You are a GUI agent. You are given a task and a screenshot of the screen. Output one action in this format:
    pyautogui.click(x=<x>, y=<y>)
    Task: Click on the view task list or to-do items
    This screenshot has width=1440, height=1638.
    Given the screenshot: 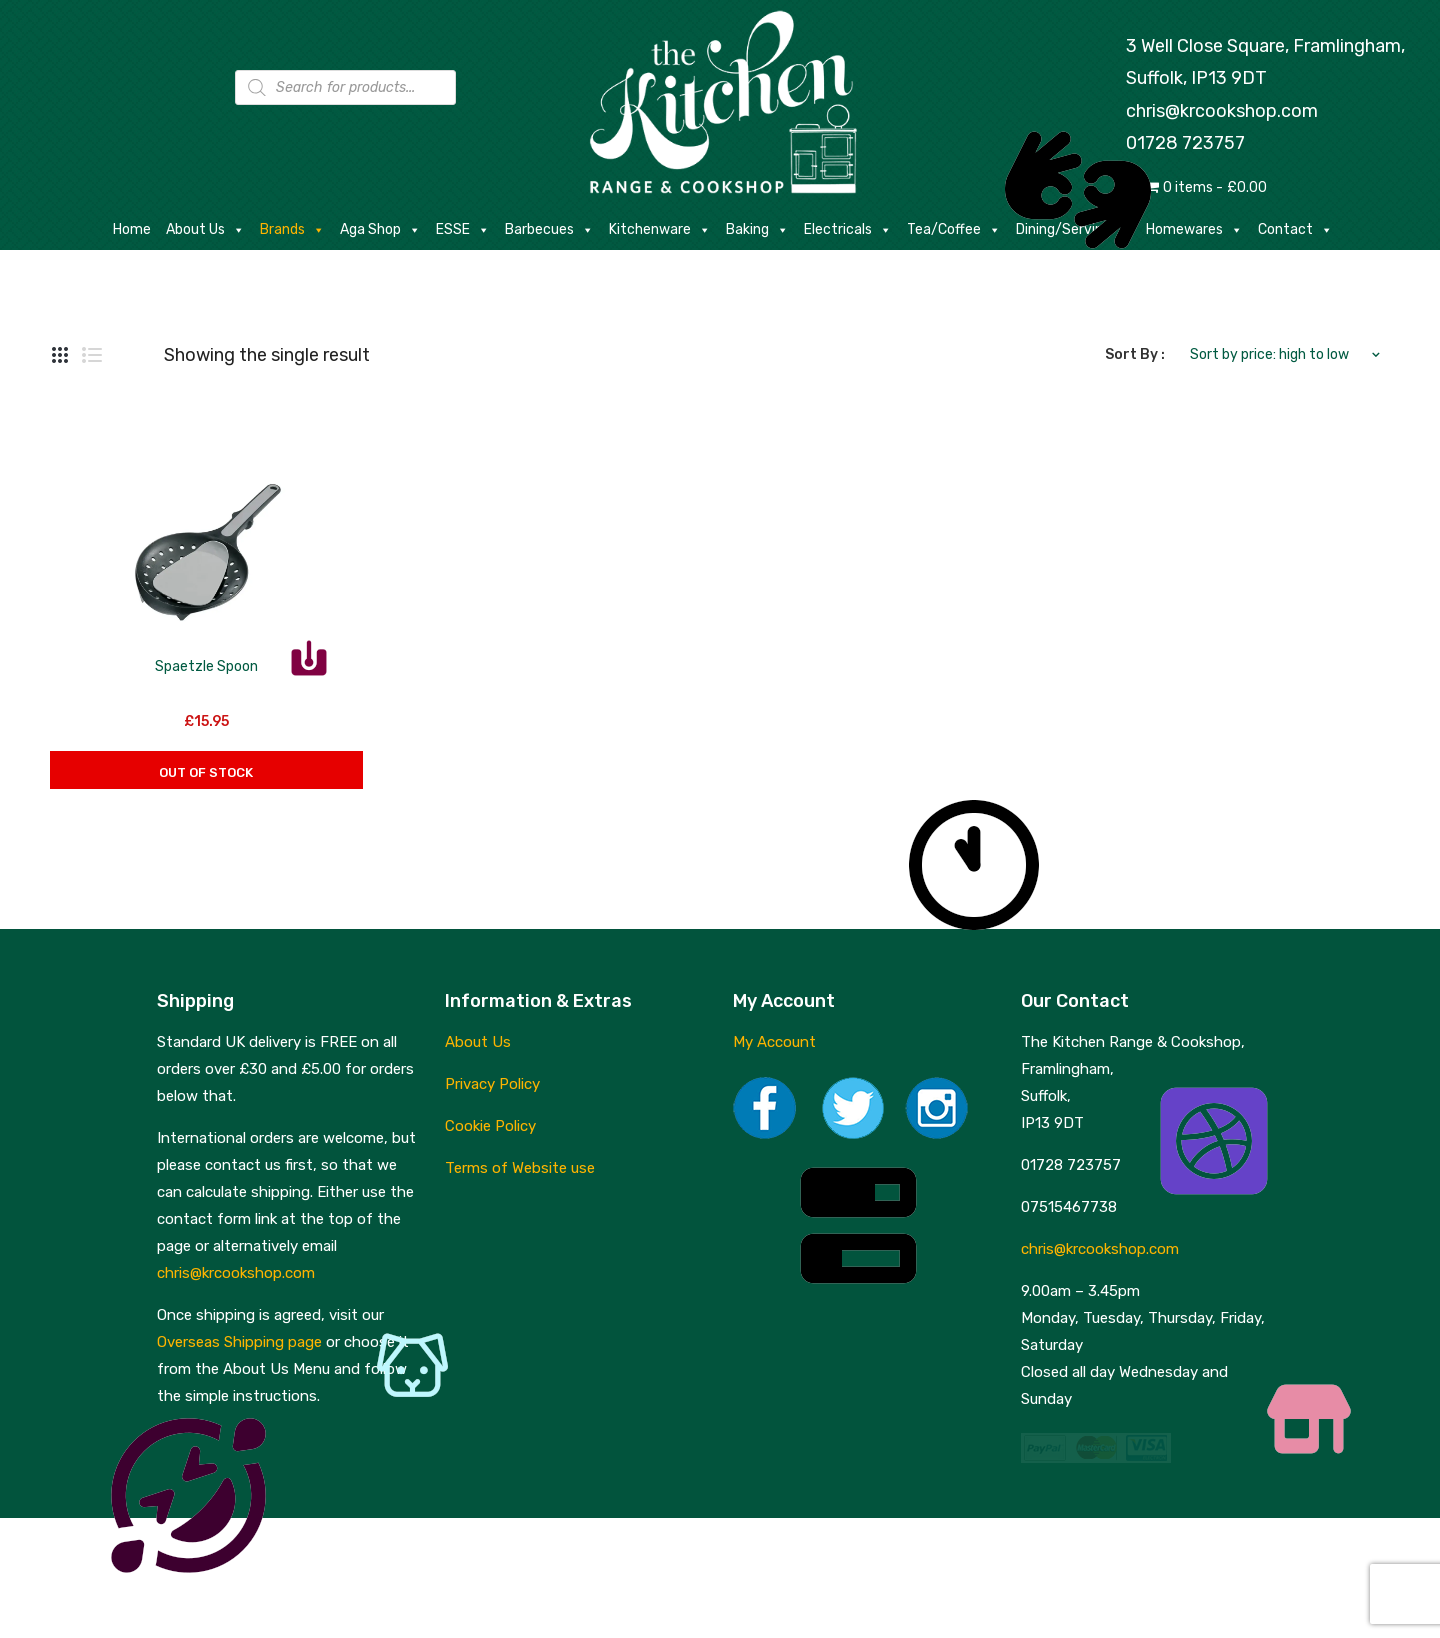 What is the action you would take?
    pyautogui.click(x=858, y=1225)
    